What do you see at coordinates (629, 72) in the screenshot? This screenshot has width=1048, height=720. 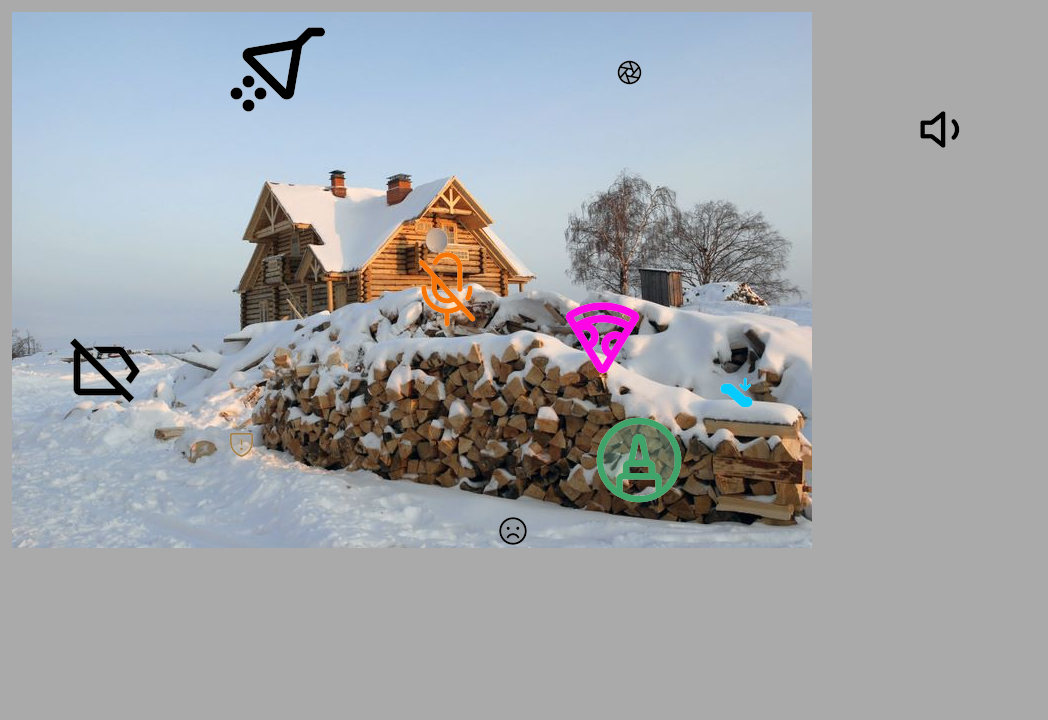 I see `adjust camera aperture settings` at bounding box center [629, 72].